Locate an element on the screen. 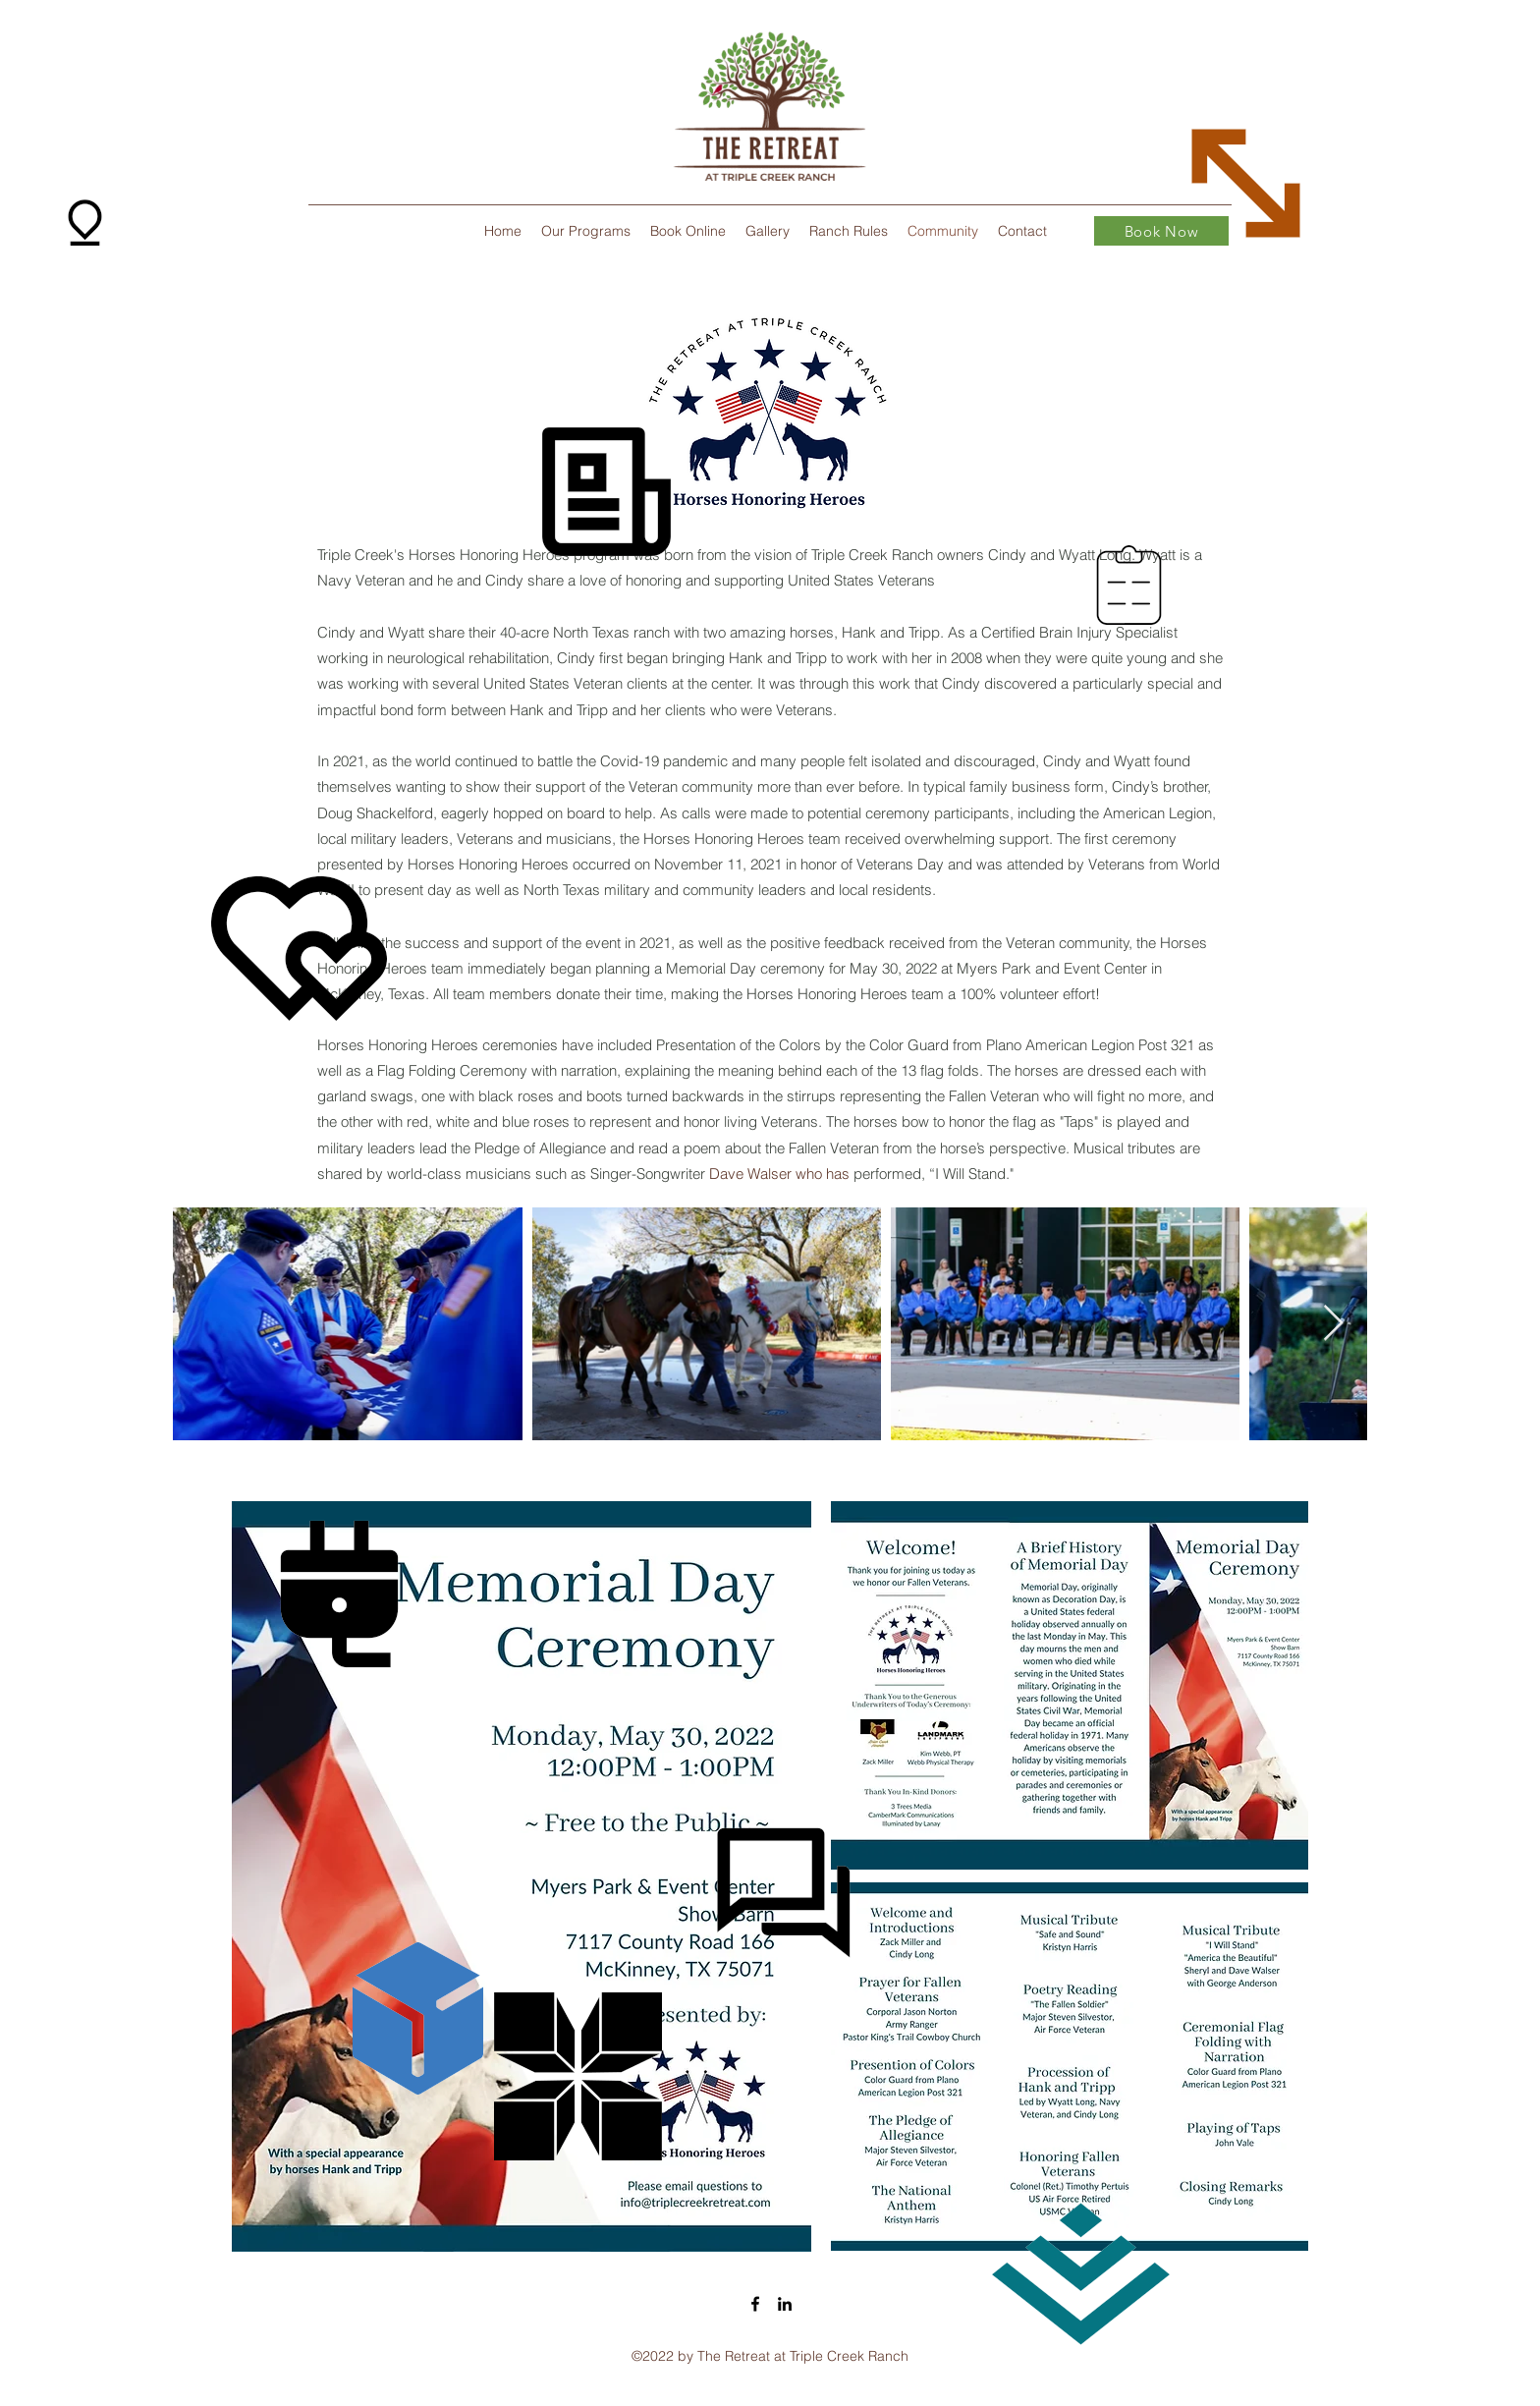  open Code::Blocks IDE is located at coordinates (578, 2076).